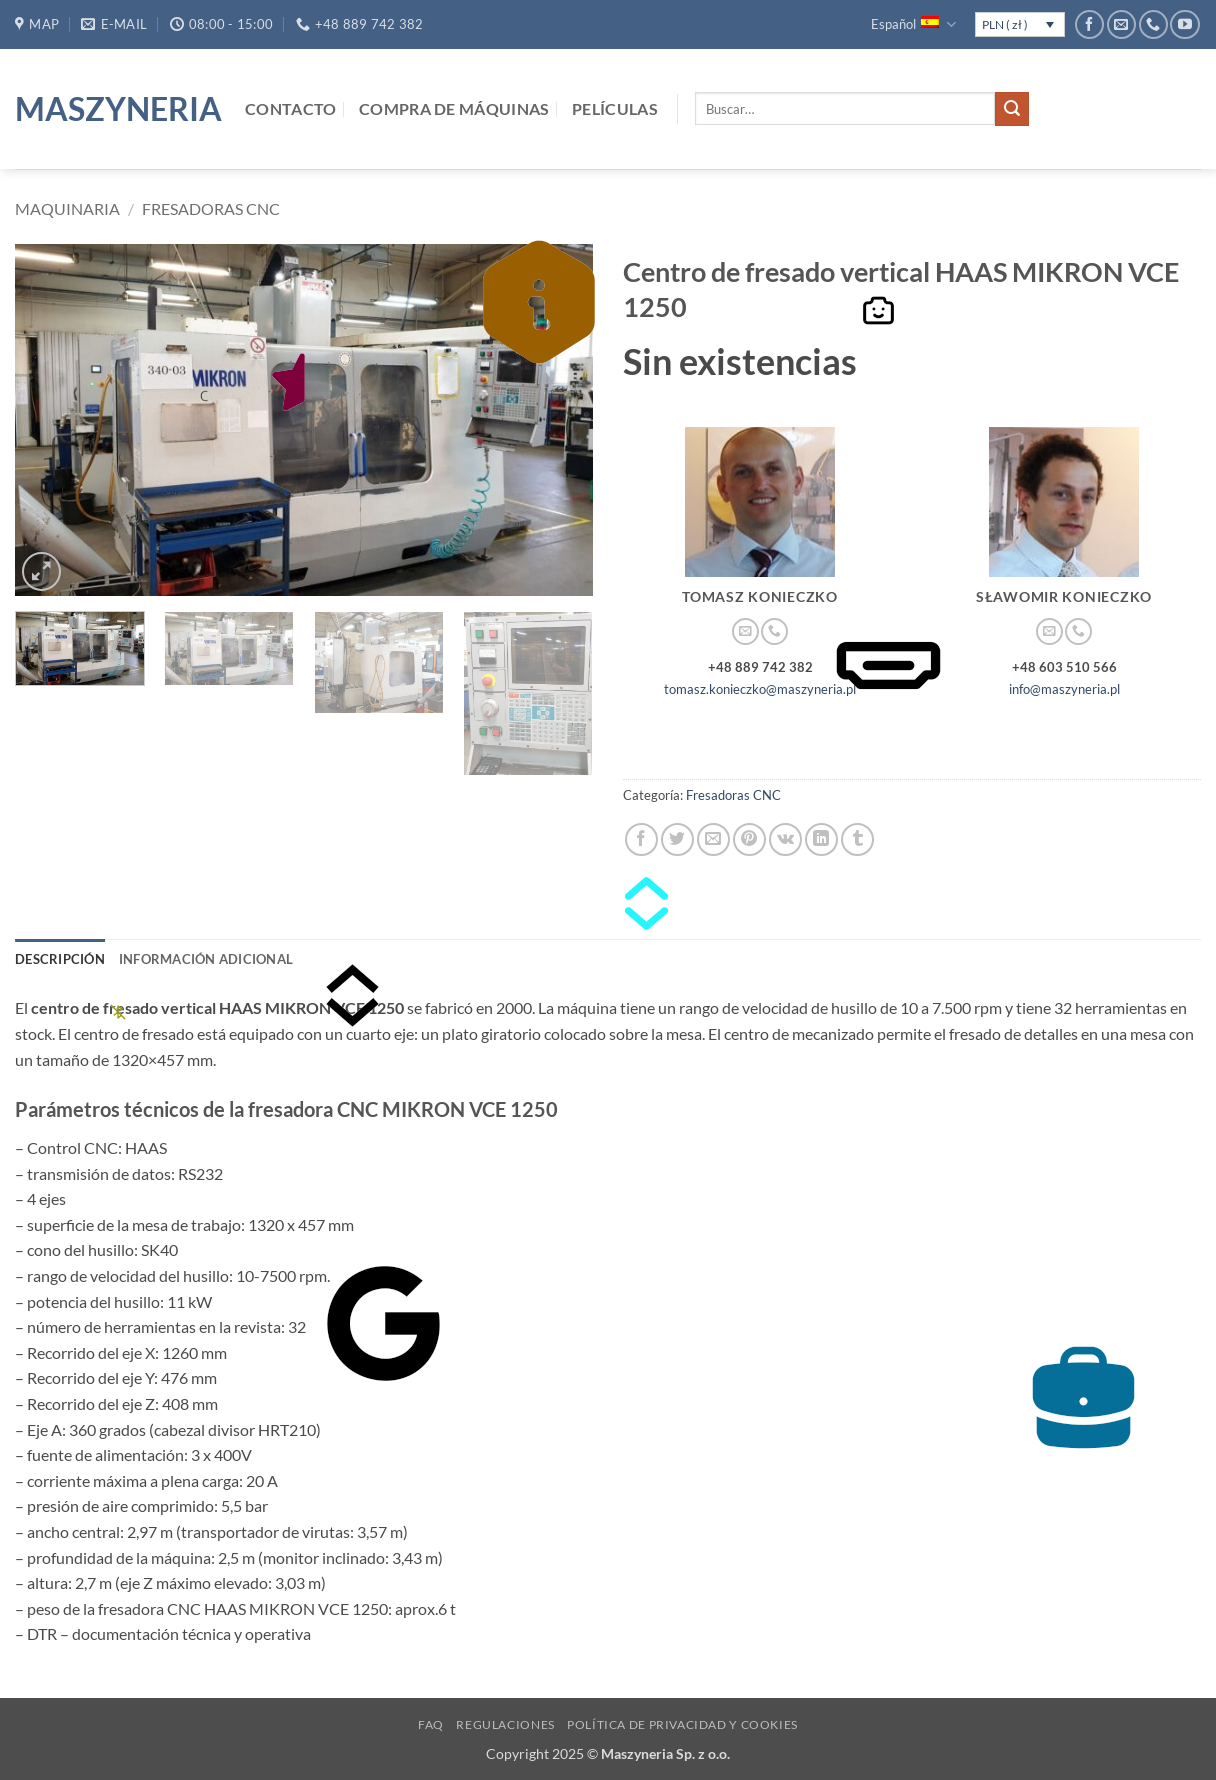 Image resolution: width=1216 pixels, height=1780 pixels. Describe the element at coordinates (888, 665) in the screenshot. I see `hdmi port connection status` at that location.